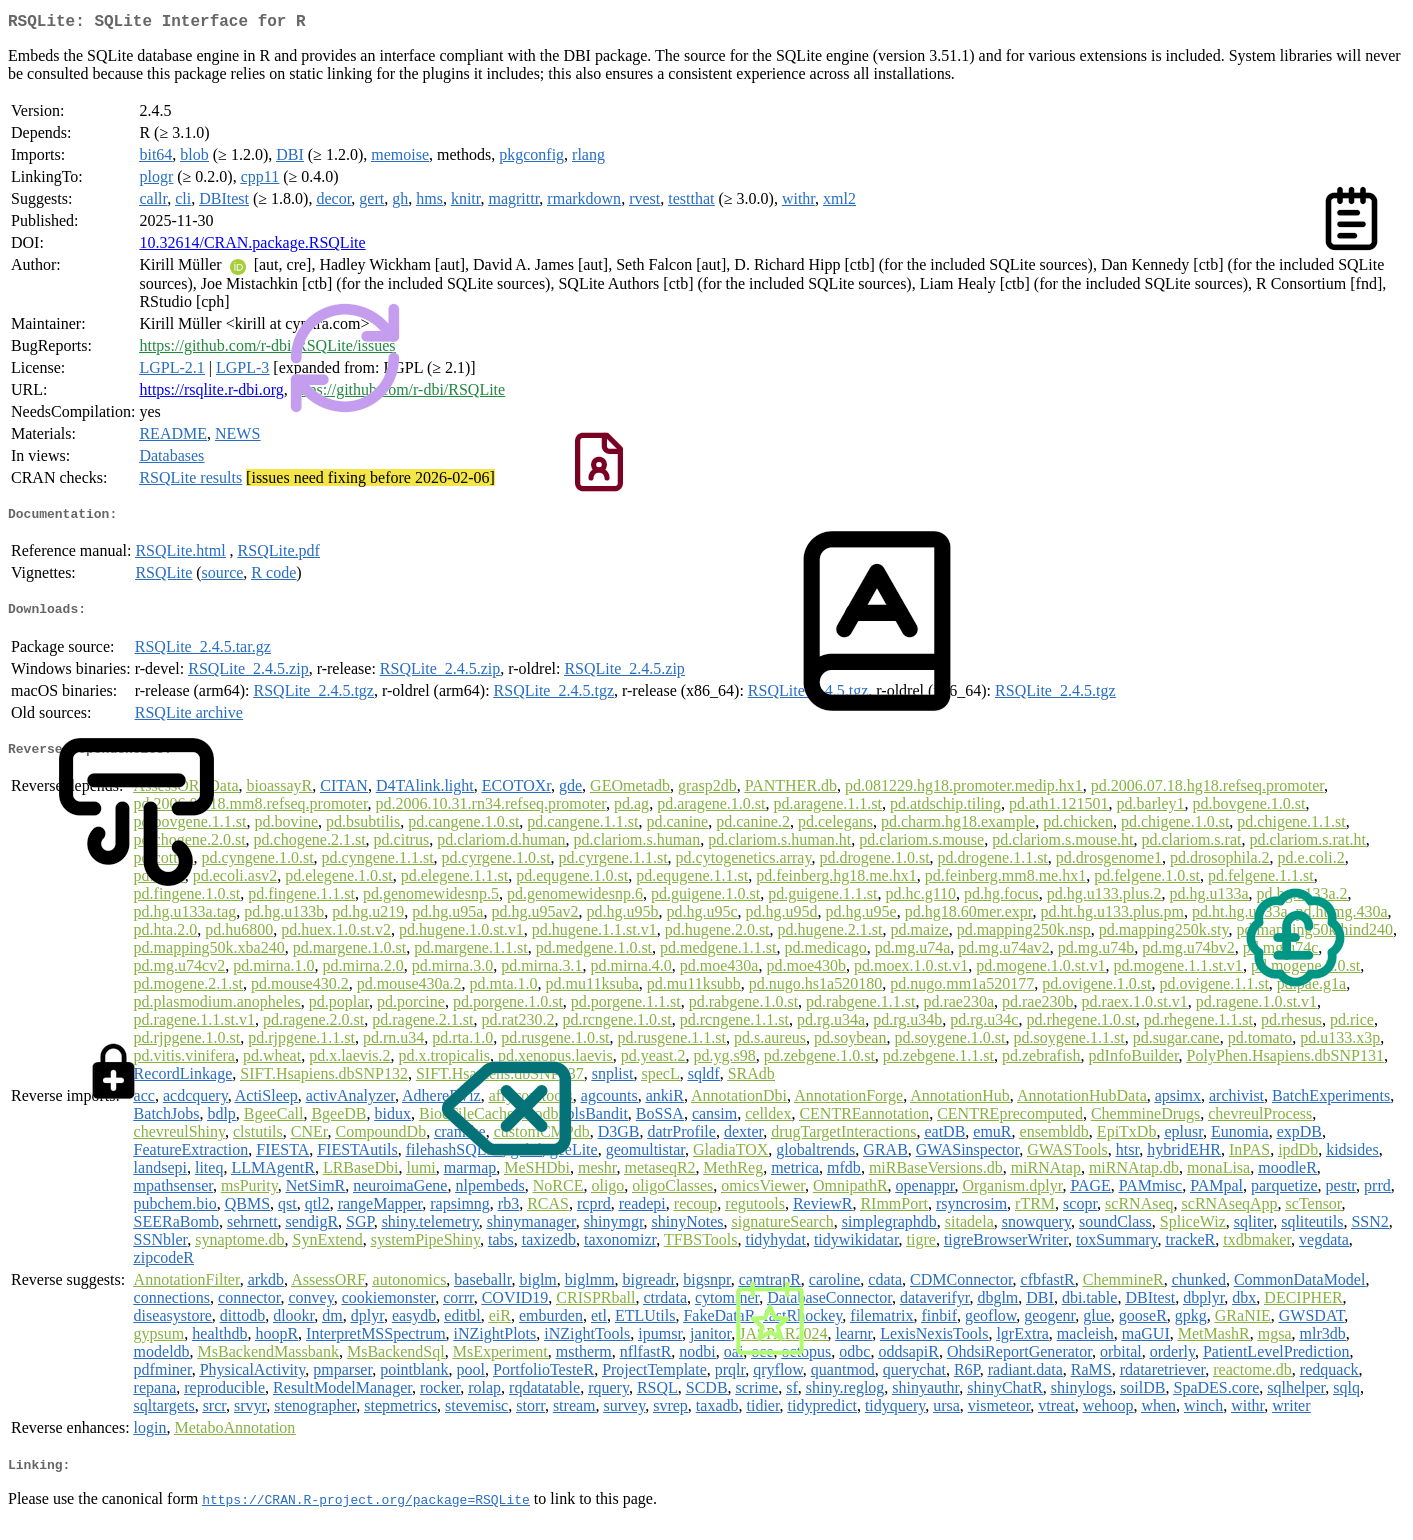 This screenshot has height=1540, width=1413. I want to click on access dictionary or glossary, so click(877, 621).